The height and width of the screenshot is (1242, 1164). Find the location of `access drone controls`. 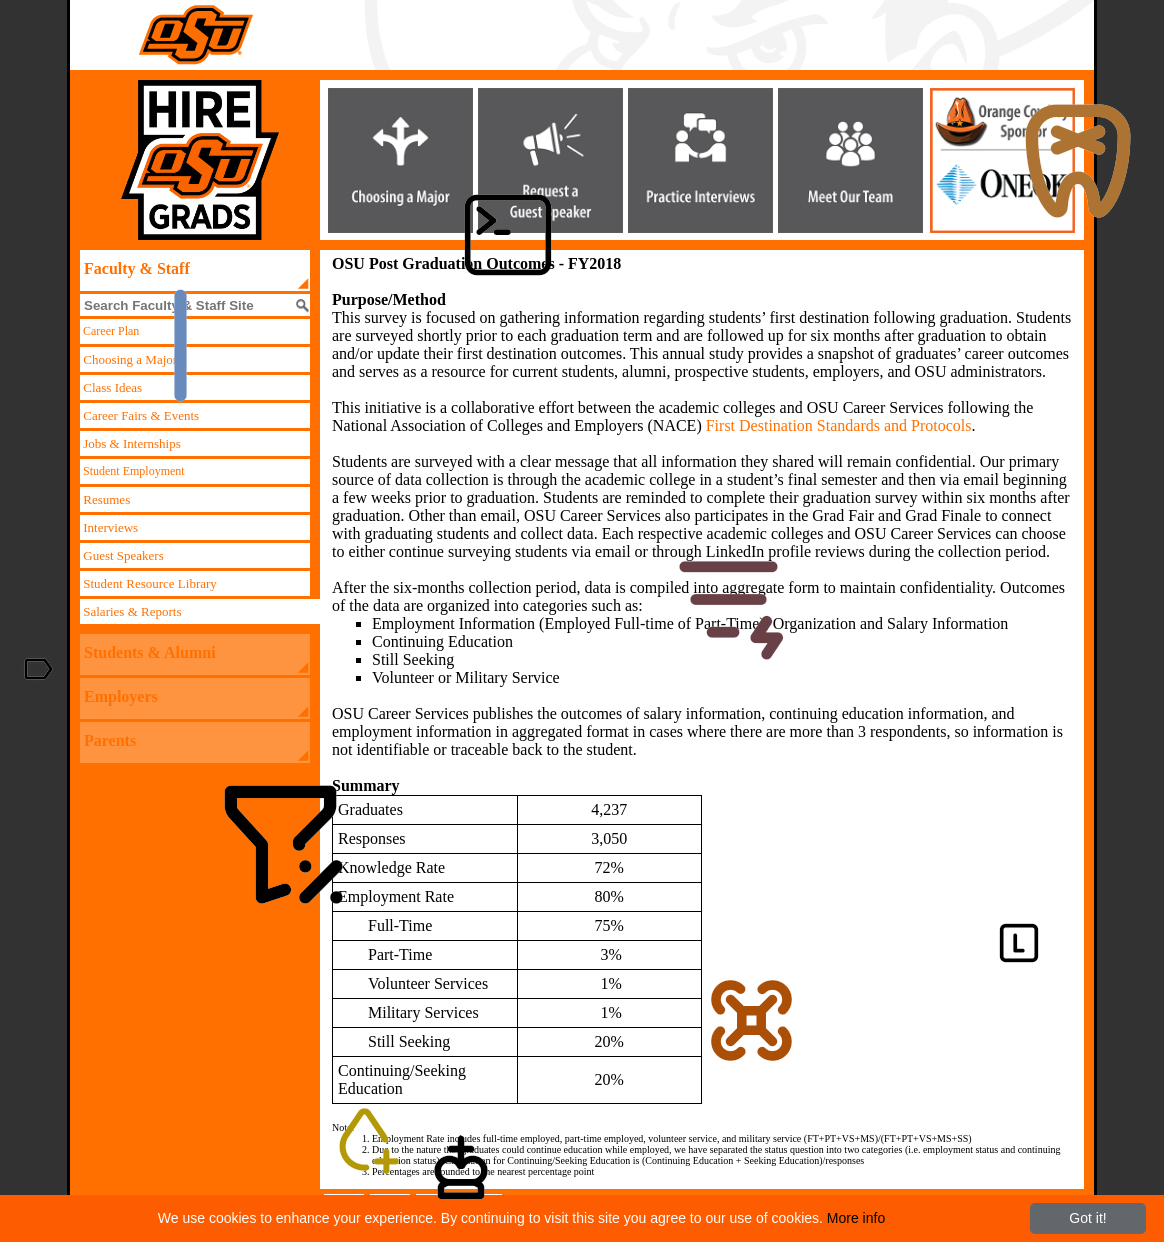

access drone controls is located at coordinates (751, 1020).